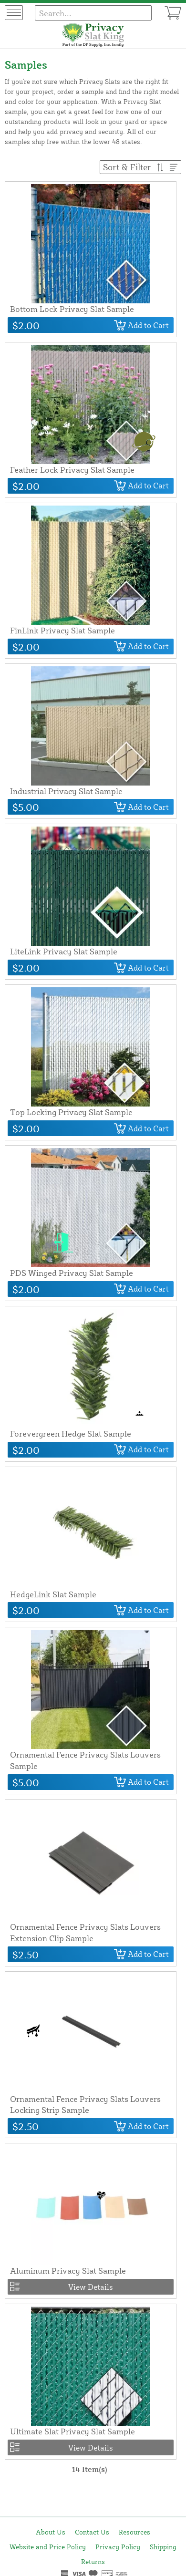  I want to click on enter a room or building, so click(63, 1242).